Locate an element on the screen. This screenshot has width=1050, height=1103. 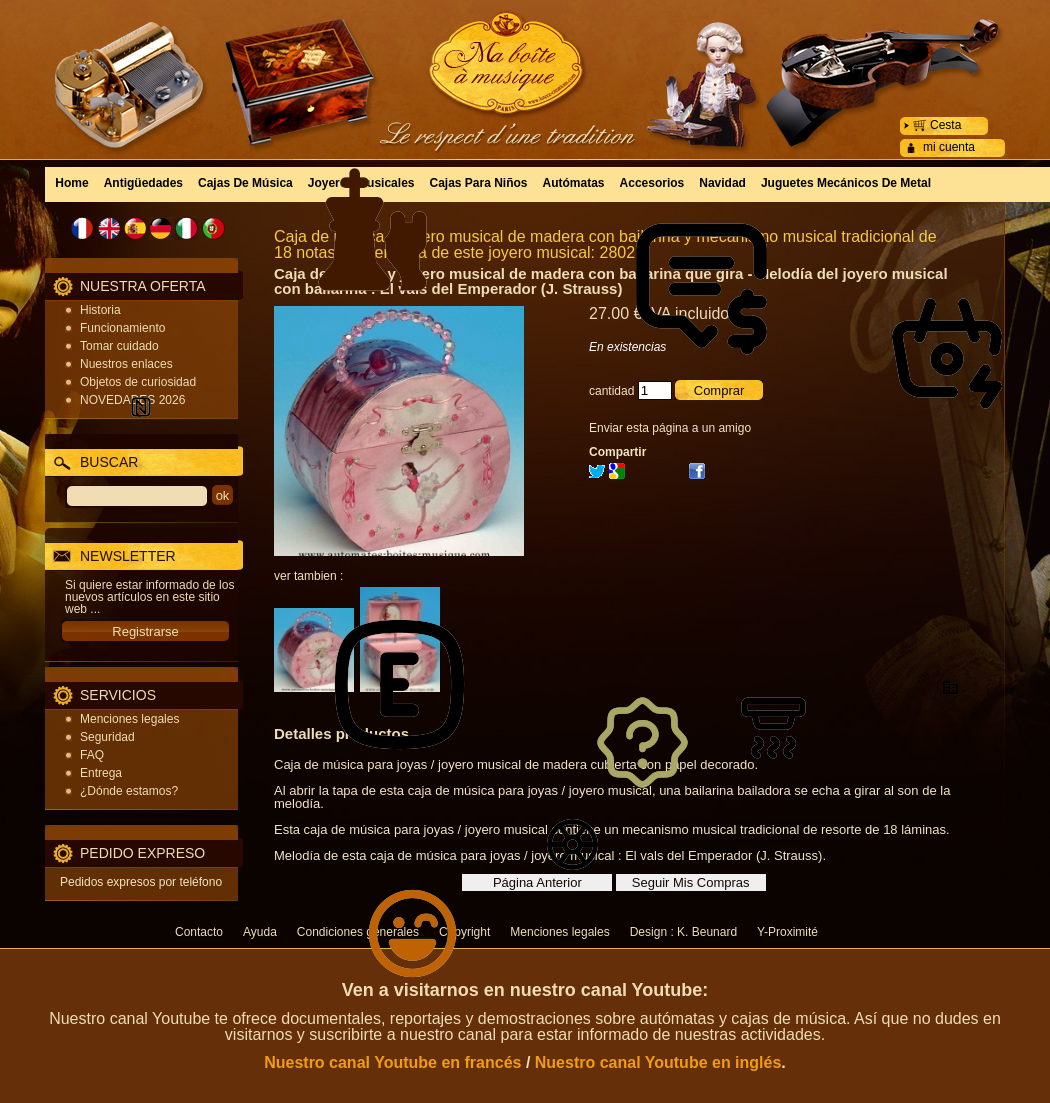
view organization or company settings is located at coordinates (950, 687).